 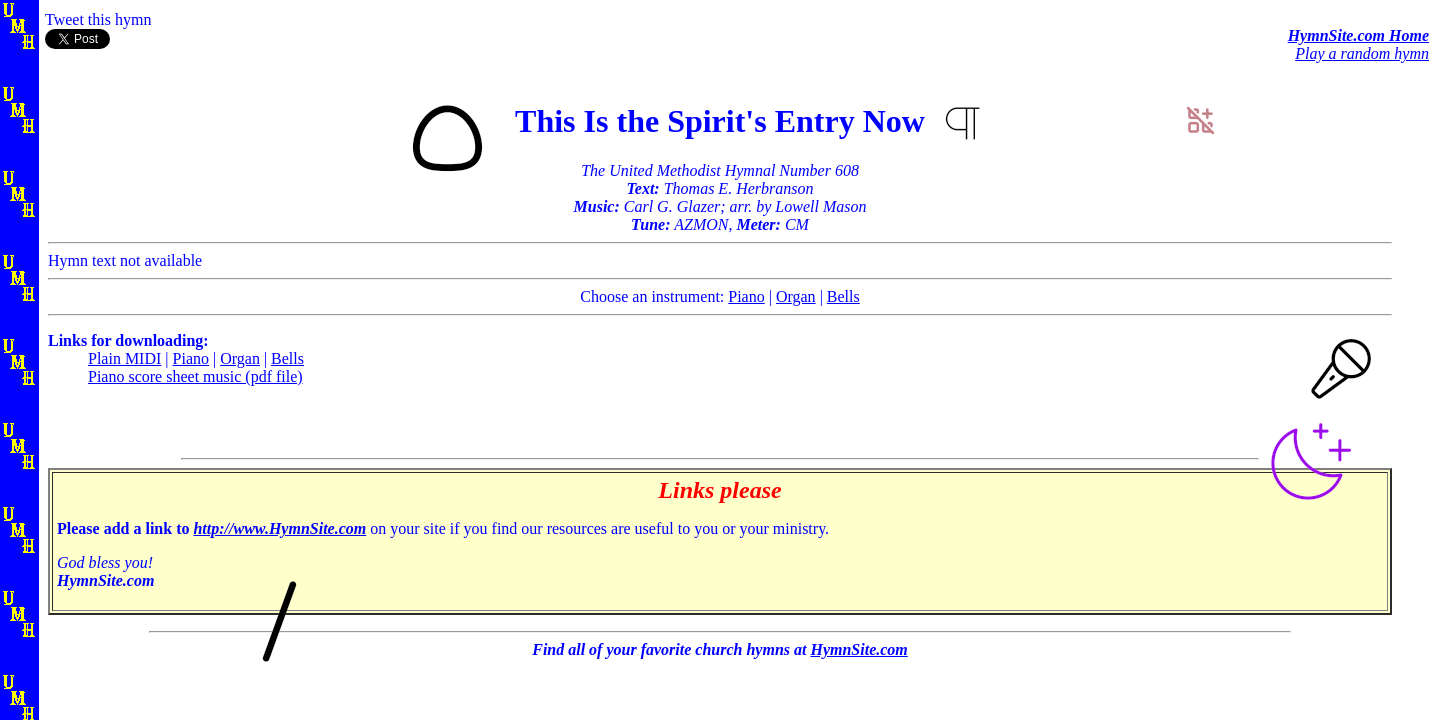 What do you see at coordinates (279, 621) in the screenshot?
I see `indicates a disabled or unavailable feature` at bounding box center [279, 621].